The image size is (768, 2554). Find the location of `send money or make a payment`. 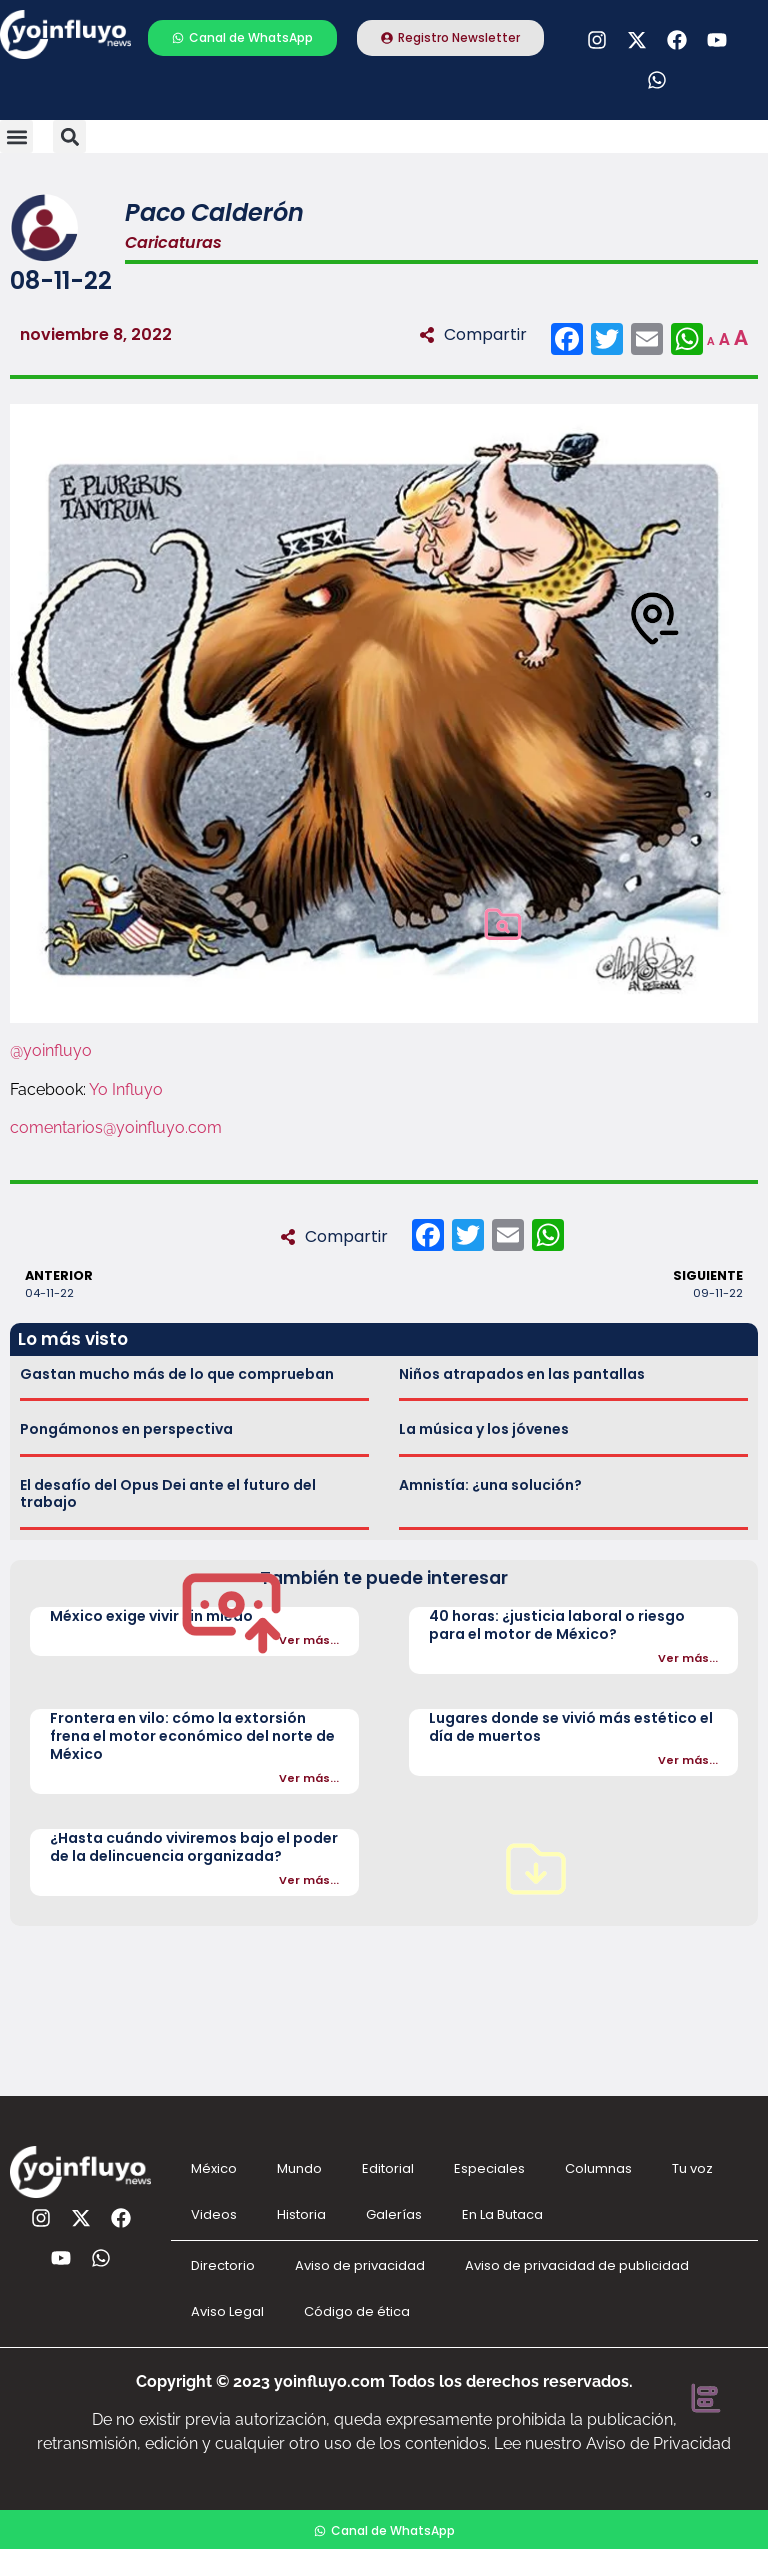

send money or make a payment is located at coordinates (231, 1604).